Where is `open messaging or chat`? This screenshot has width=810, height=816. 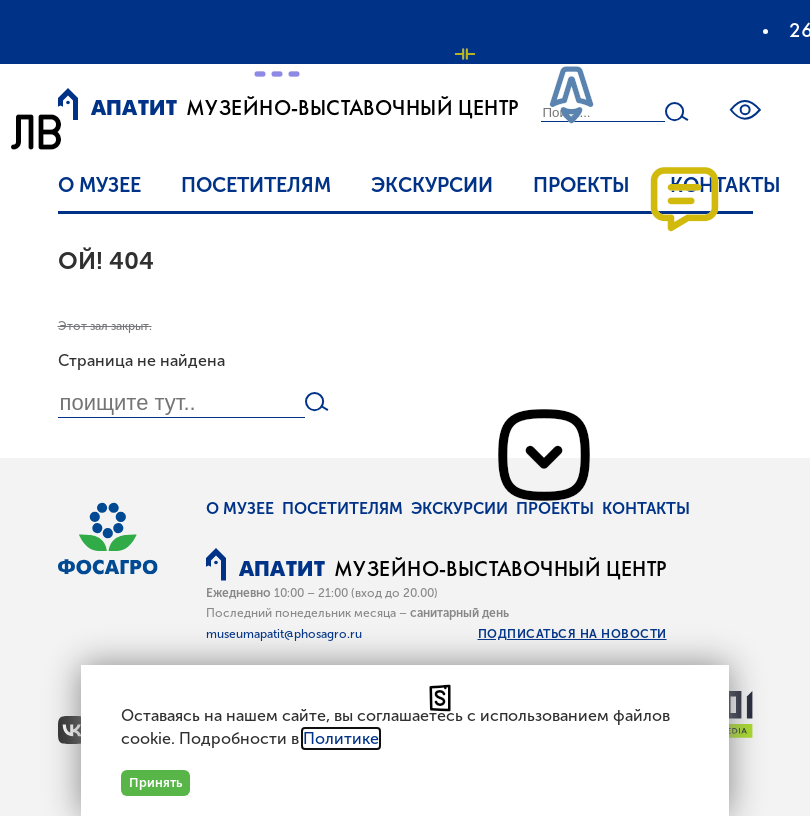 open messaging or chat is located at coordinates (684, 197).